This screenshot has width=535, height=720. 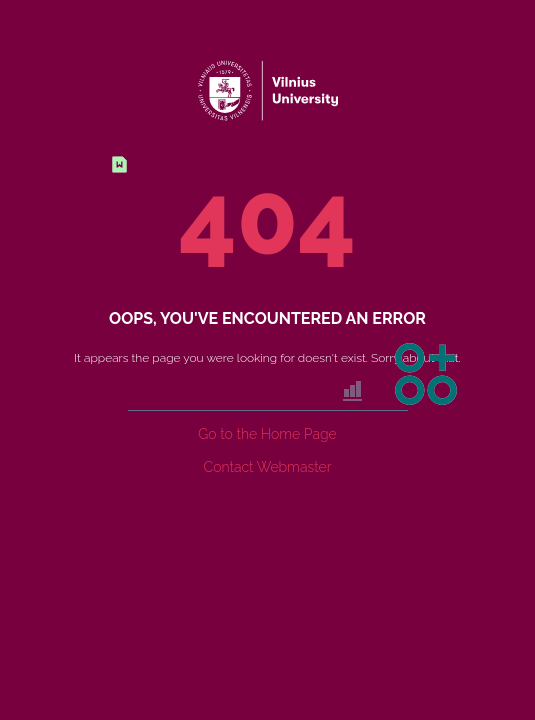 I want to click on open Apple Numbers spreadsheet app, so click(x=352, y=391).